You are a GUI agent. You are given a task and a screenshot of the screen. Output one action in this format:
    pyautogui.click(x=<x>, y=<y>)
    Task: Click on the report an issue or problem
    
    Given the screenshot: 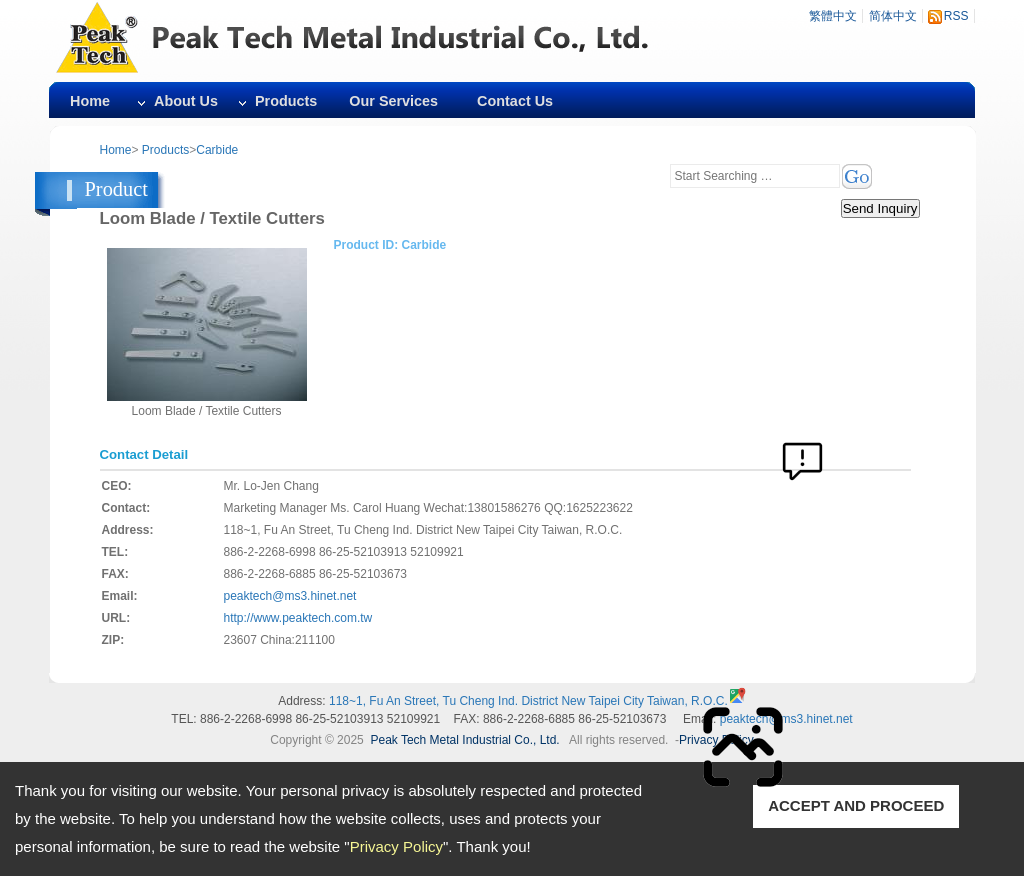 What is the action you would take?
    pyautogui.click(x=802, y=460)
    